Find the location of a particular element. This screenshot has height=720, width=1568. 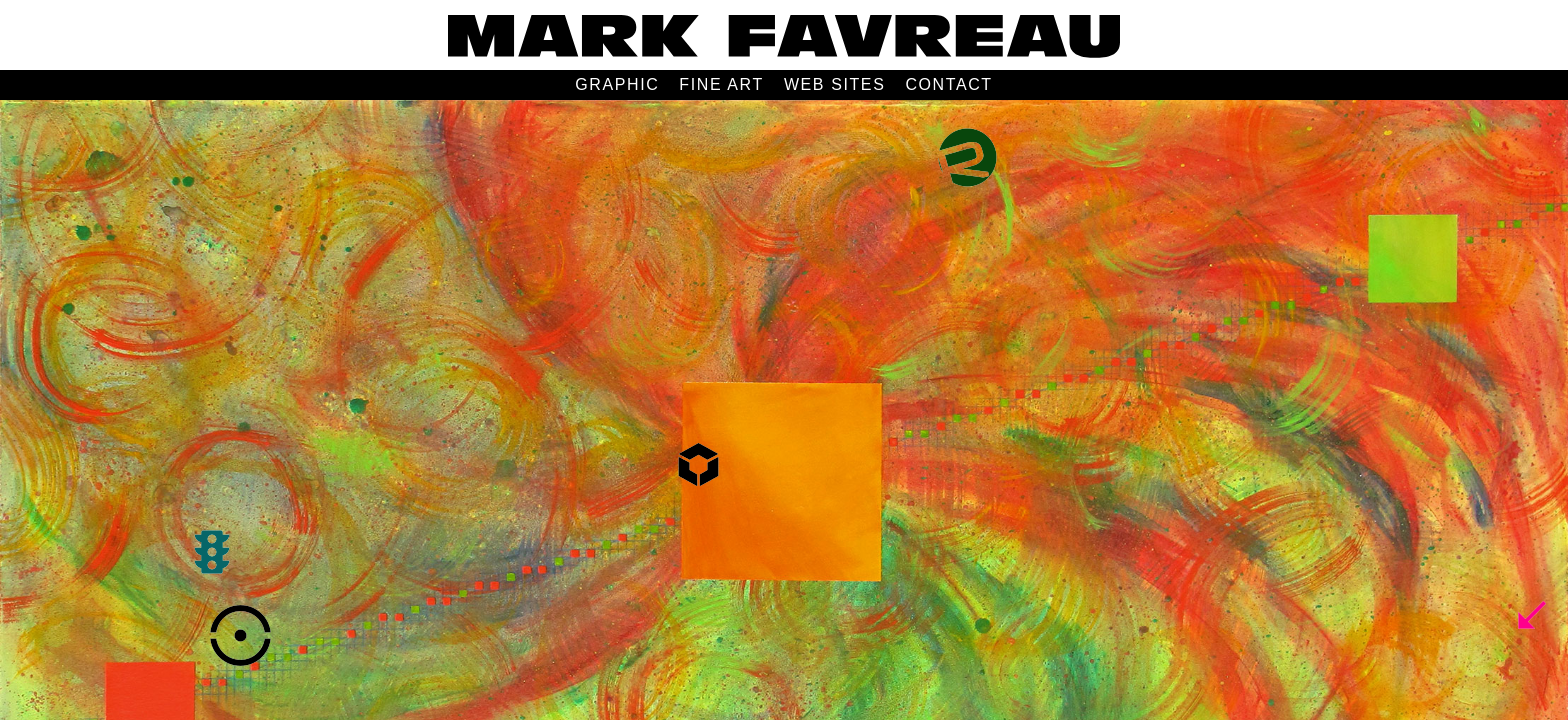

gradienter app logo is located at coordinates (240, 635).